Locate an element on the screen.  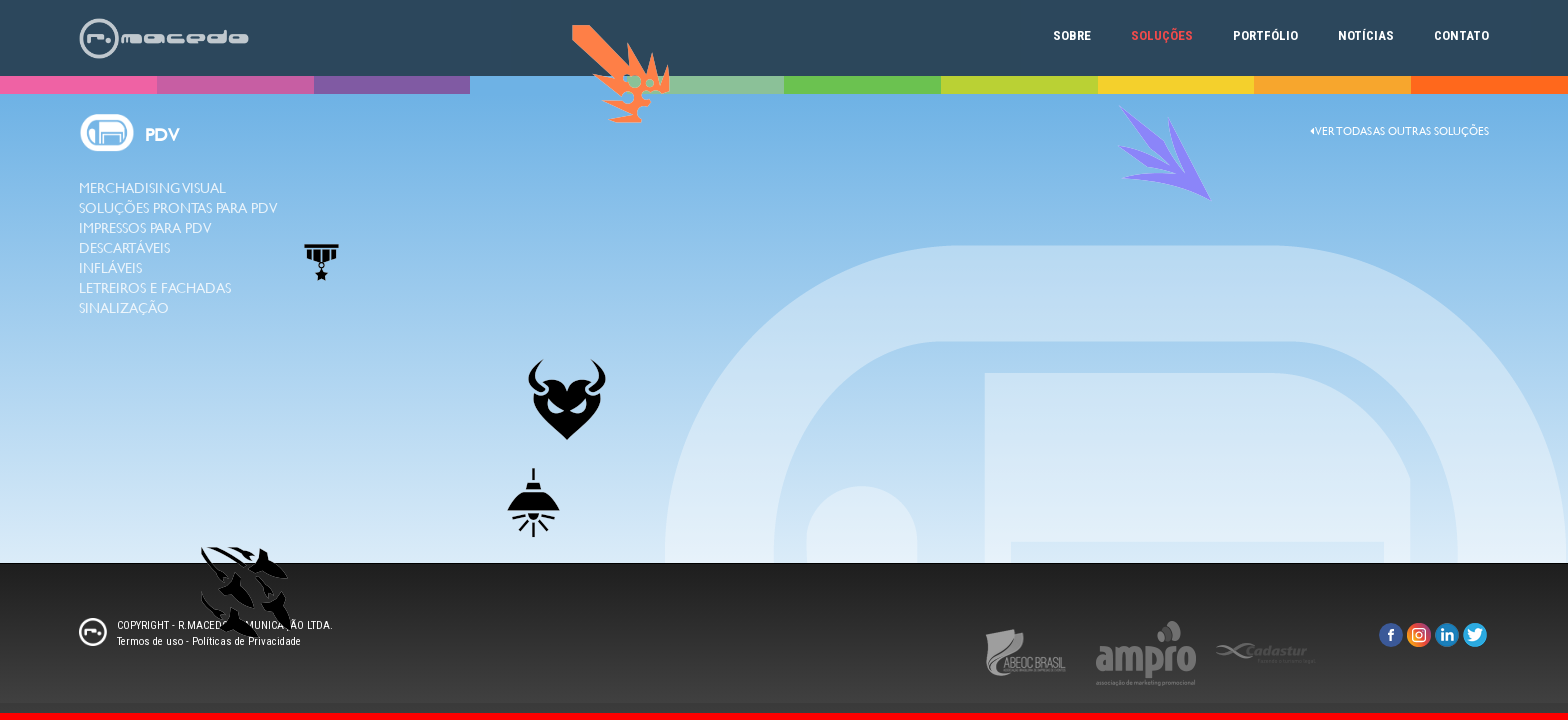
equip or select paper arrows as ammunition is located at coordinates (1163, 152).